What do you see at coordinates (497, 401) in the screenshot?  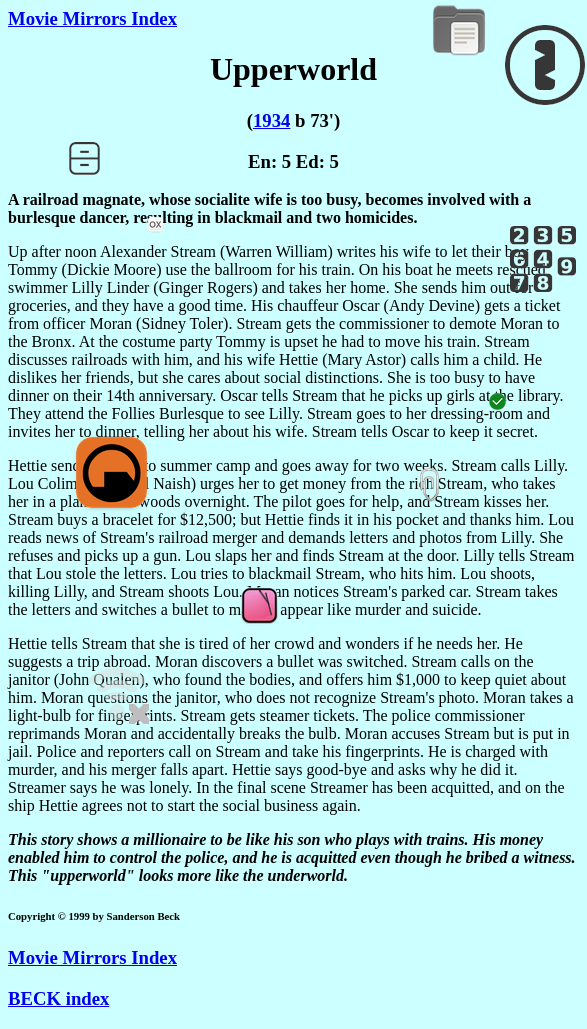 I see `dropbox sync completed successfully` at bounding box center [497, 401].